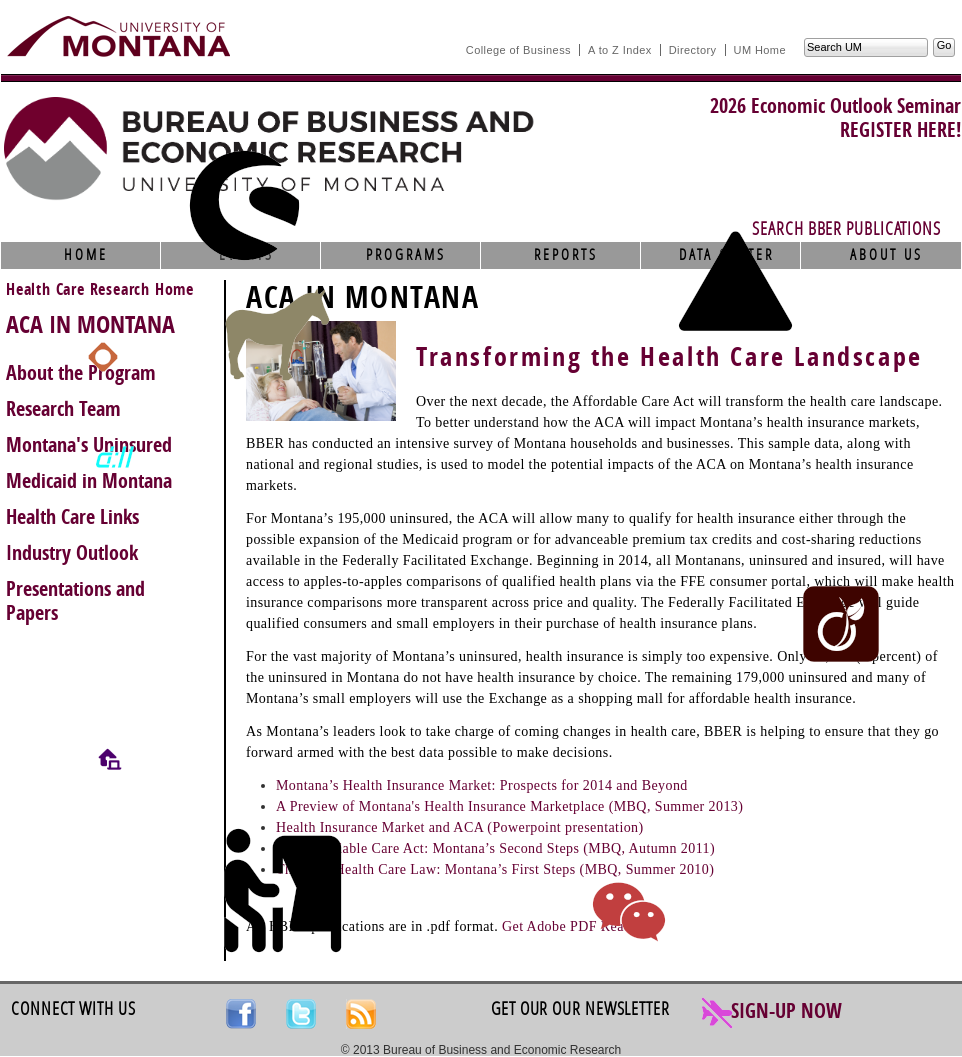  What do you see at coordinates (629, 912) in the screenshot?
I see `open WeChat messaging app` at bounding box center [629, 912].